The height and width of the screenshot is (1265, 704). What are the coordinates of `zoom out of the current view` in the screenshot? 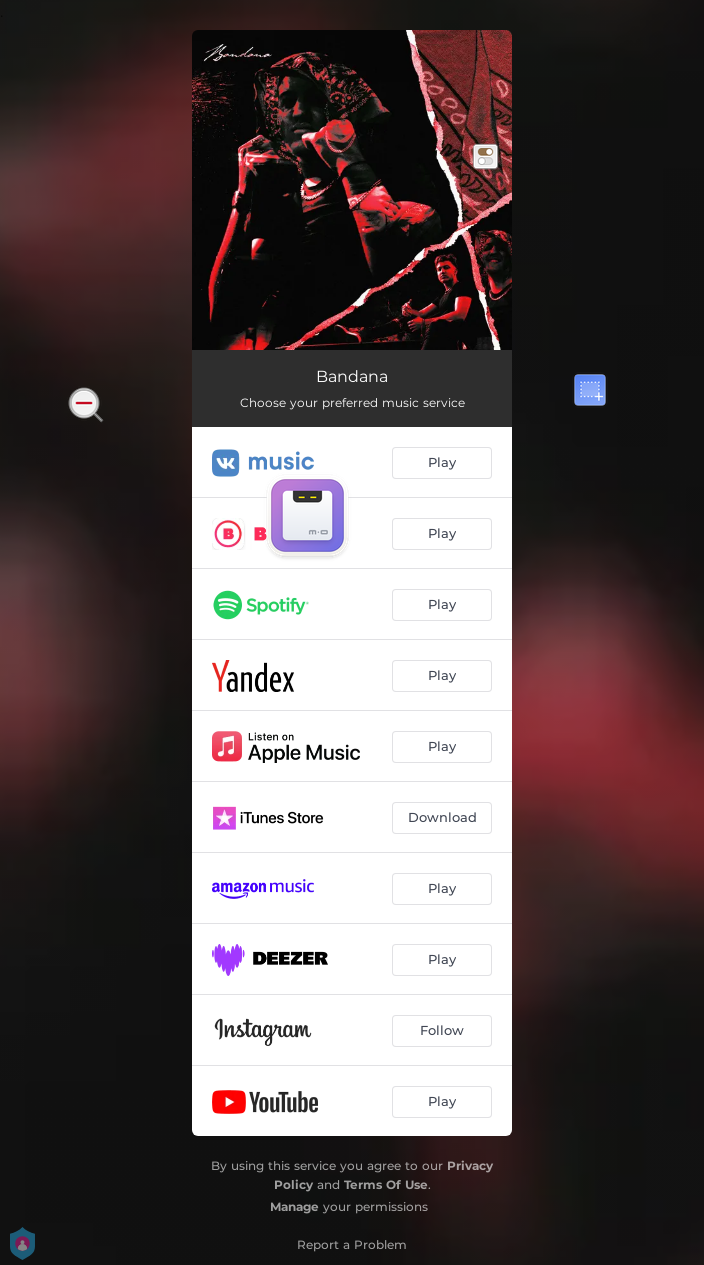 It's located at (86, 405).